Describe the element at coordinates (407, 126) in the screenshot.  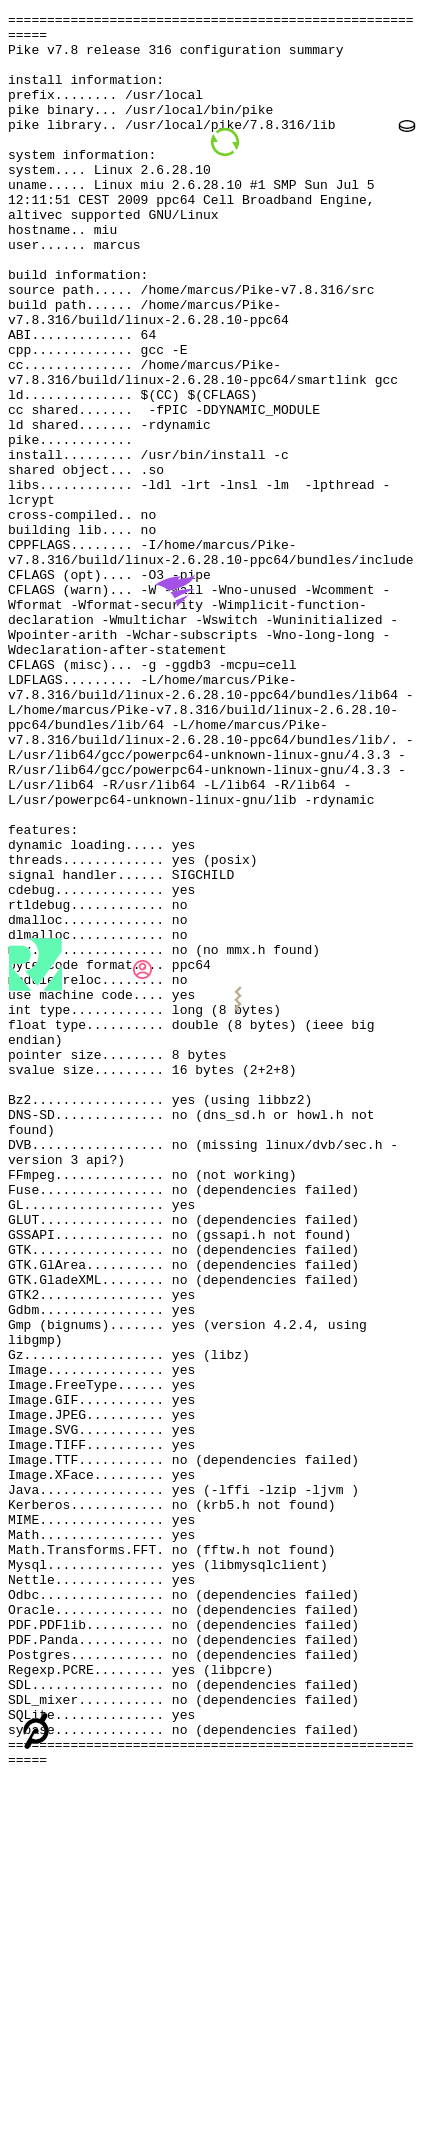
I see `view your coin balance or currency` at that location.